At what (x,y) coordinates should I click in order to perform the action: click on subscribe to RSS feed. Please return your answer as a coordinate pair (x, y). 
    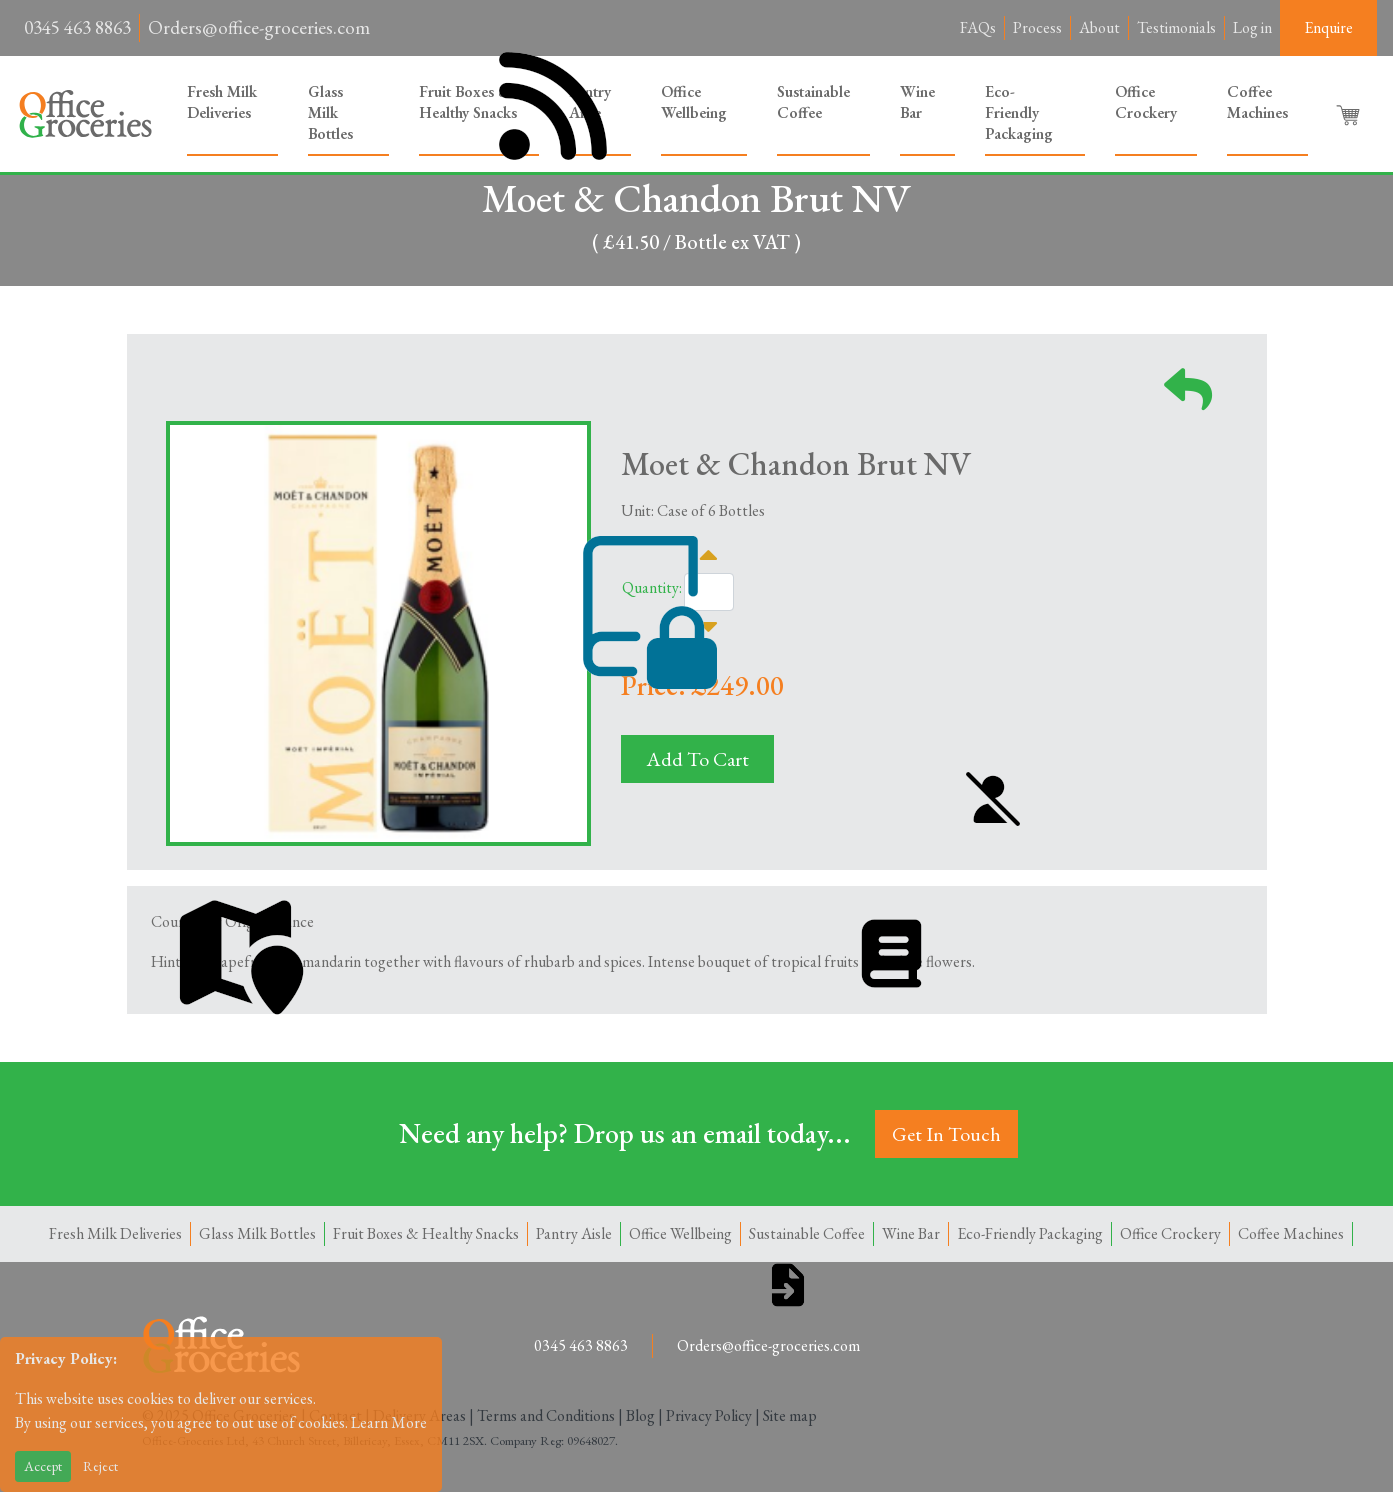
    Looking at the image, I should click on (553, 106).